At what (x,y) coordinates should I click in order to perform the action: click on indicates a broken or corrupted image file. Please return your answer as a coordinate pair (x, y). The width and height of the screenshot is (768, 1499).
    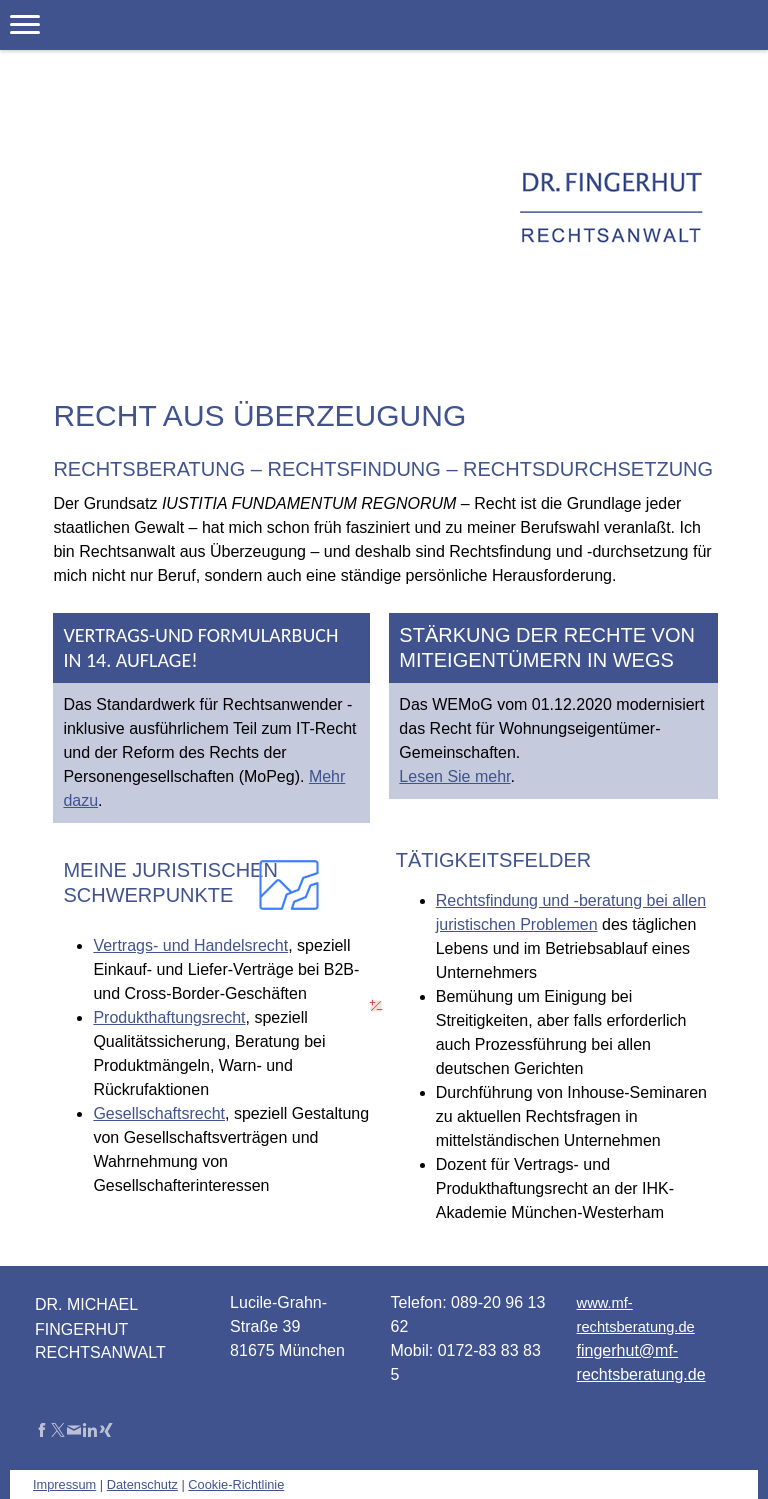
    Looking at the image, I should click on (289, 885).